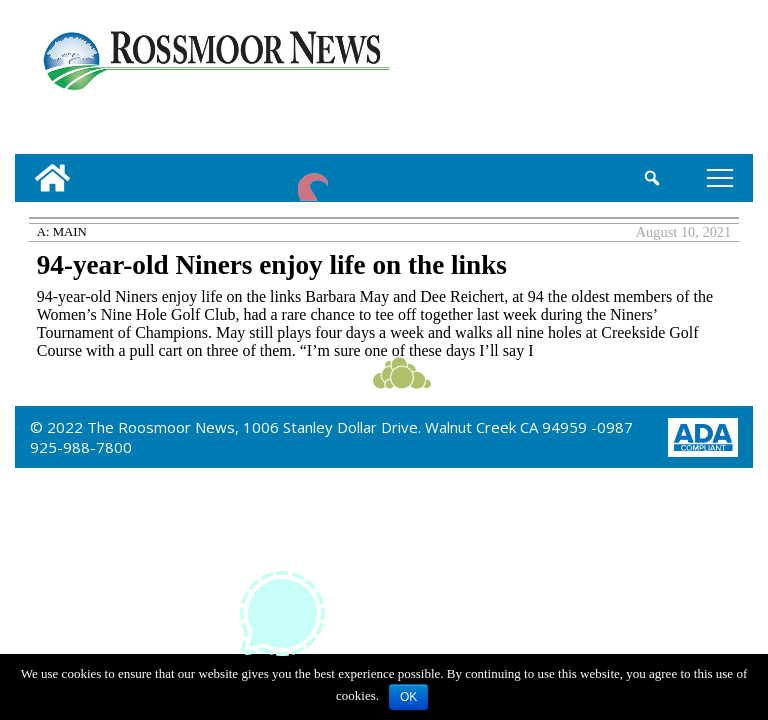 This screenshot has height=720, width=768. What do you see at coordinates (282, 613) in the screenshot?
I see `open signal messenger` at bounding box center [282, 613].